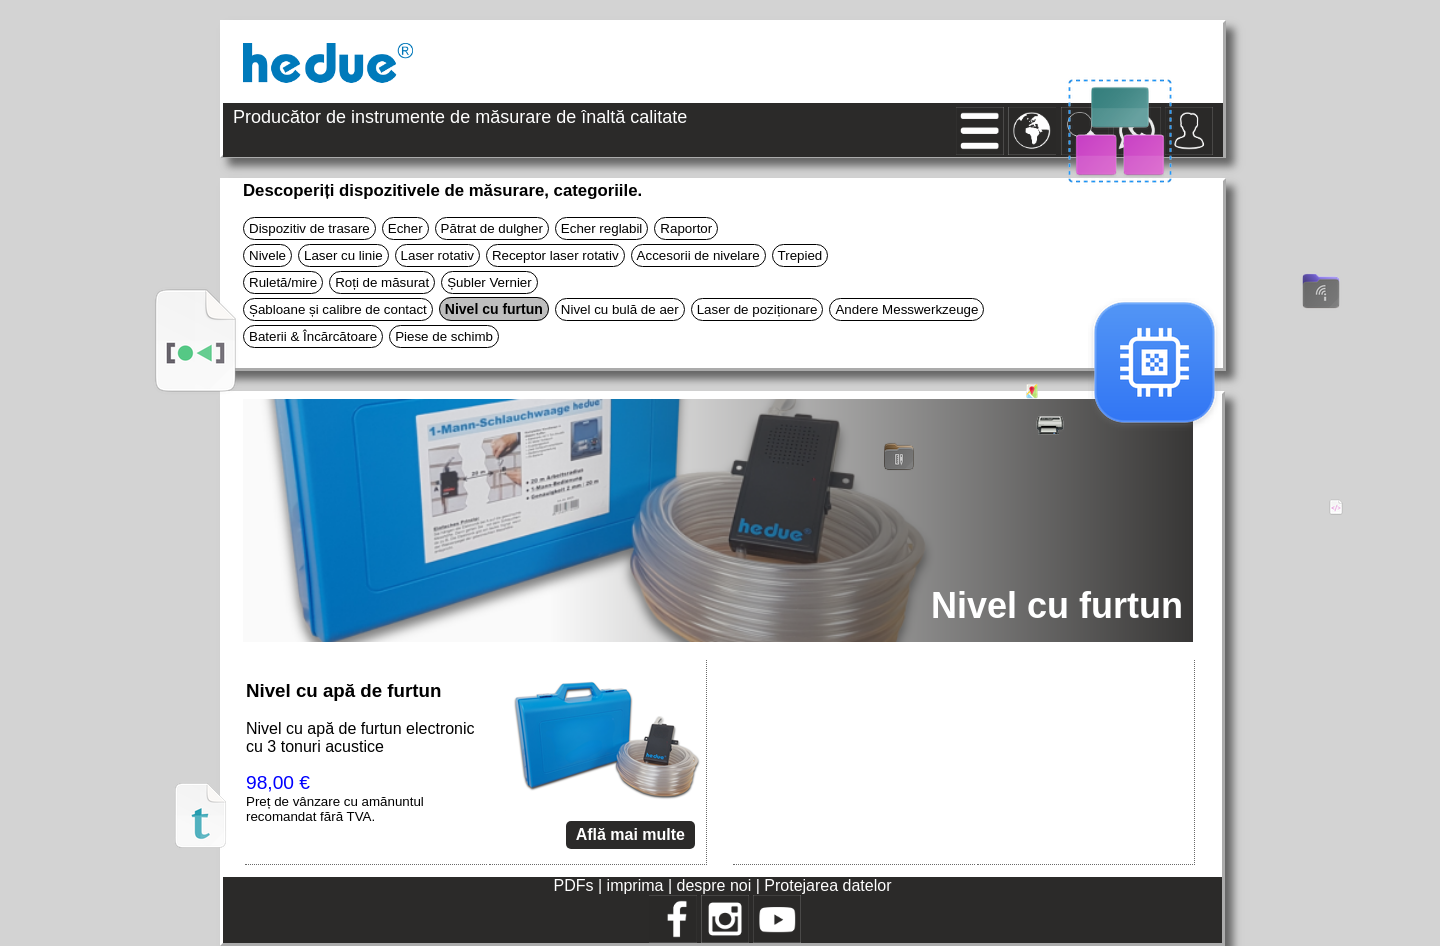 The image size is (1440, 946). I want to click on access your templates folder, so click(899, 456).